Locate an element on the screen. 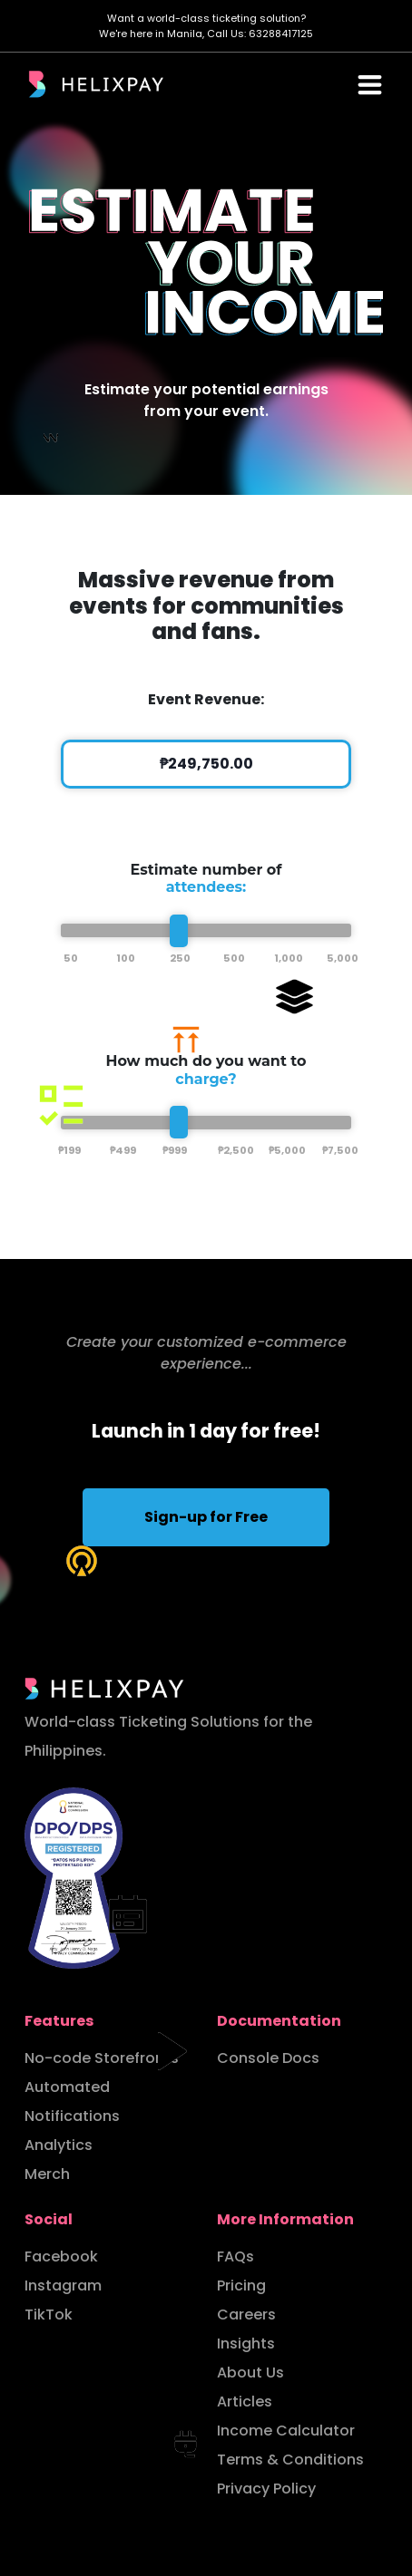 Image resolution: width=412 pixels, height=2576 pixels. play media content is located at coordinates (168, 2051).